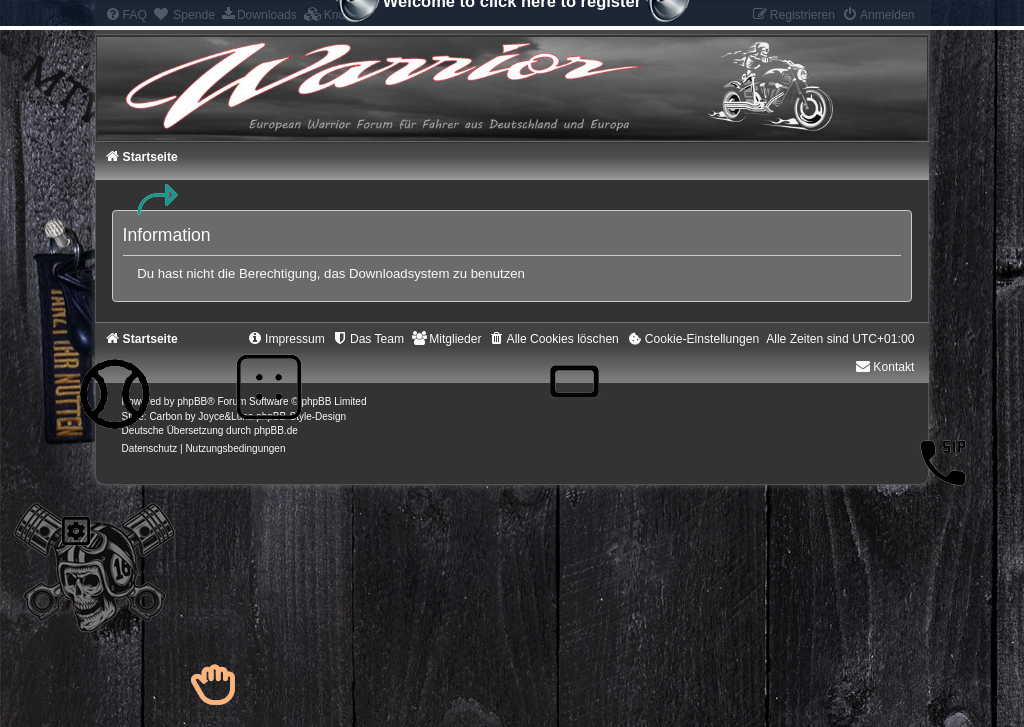 The height and width of the screenshot is (727, 1024). Describe the element at coordinates (115, 394) in the screenshot. I see `access baseball or sports content` at that location.